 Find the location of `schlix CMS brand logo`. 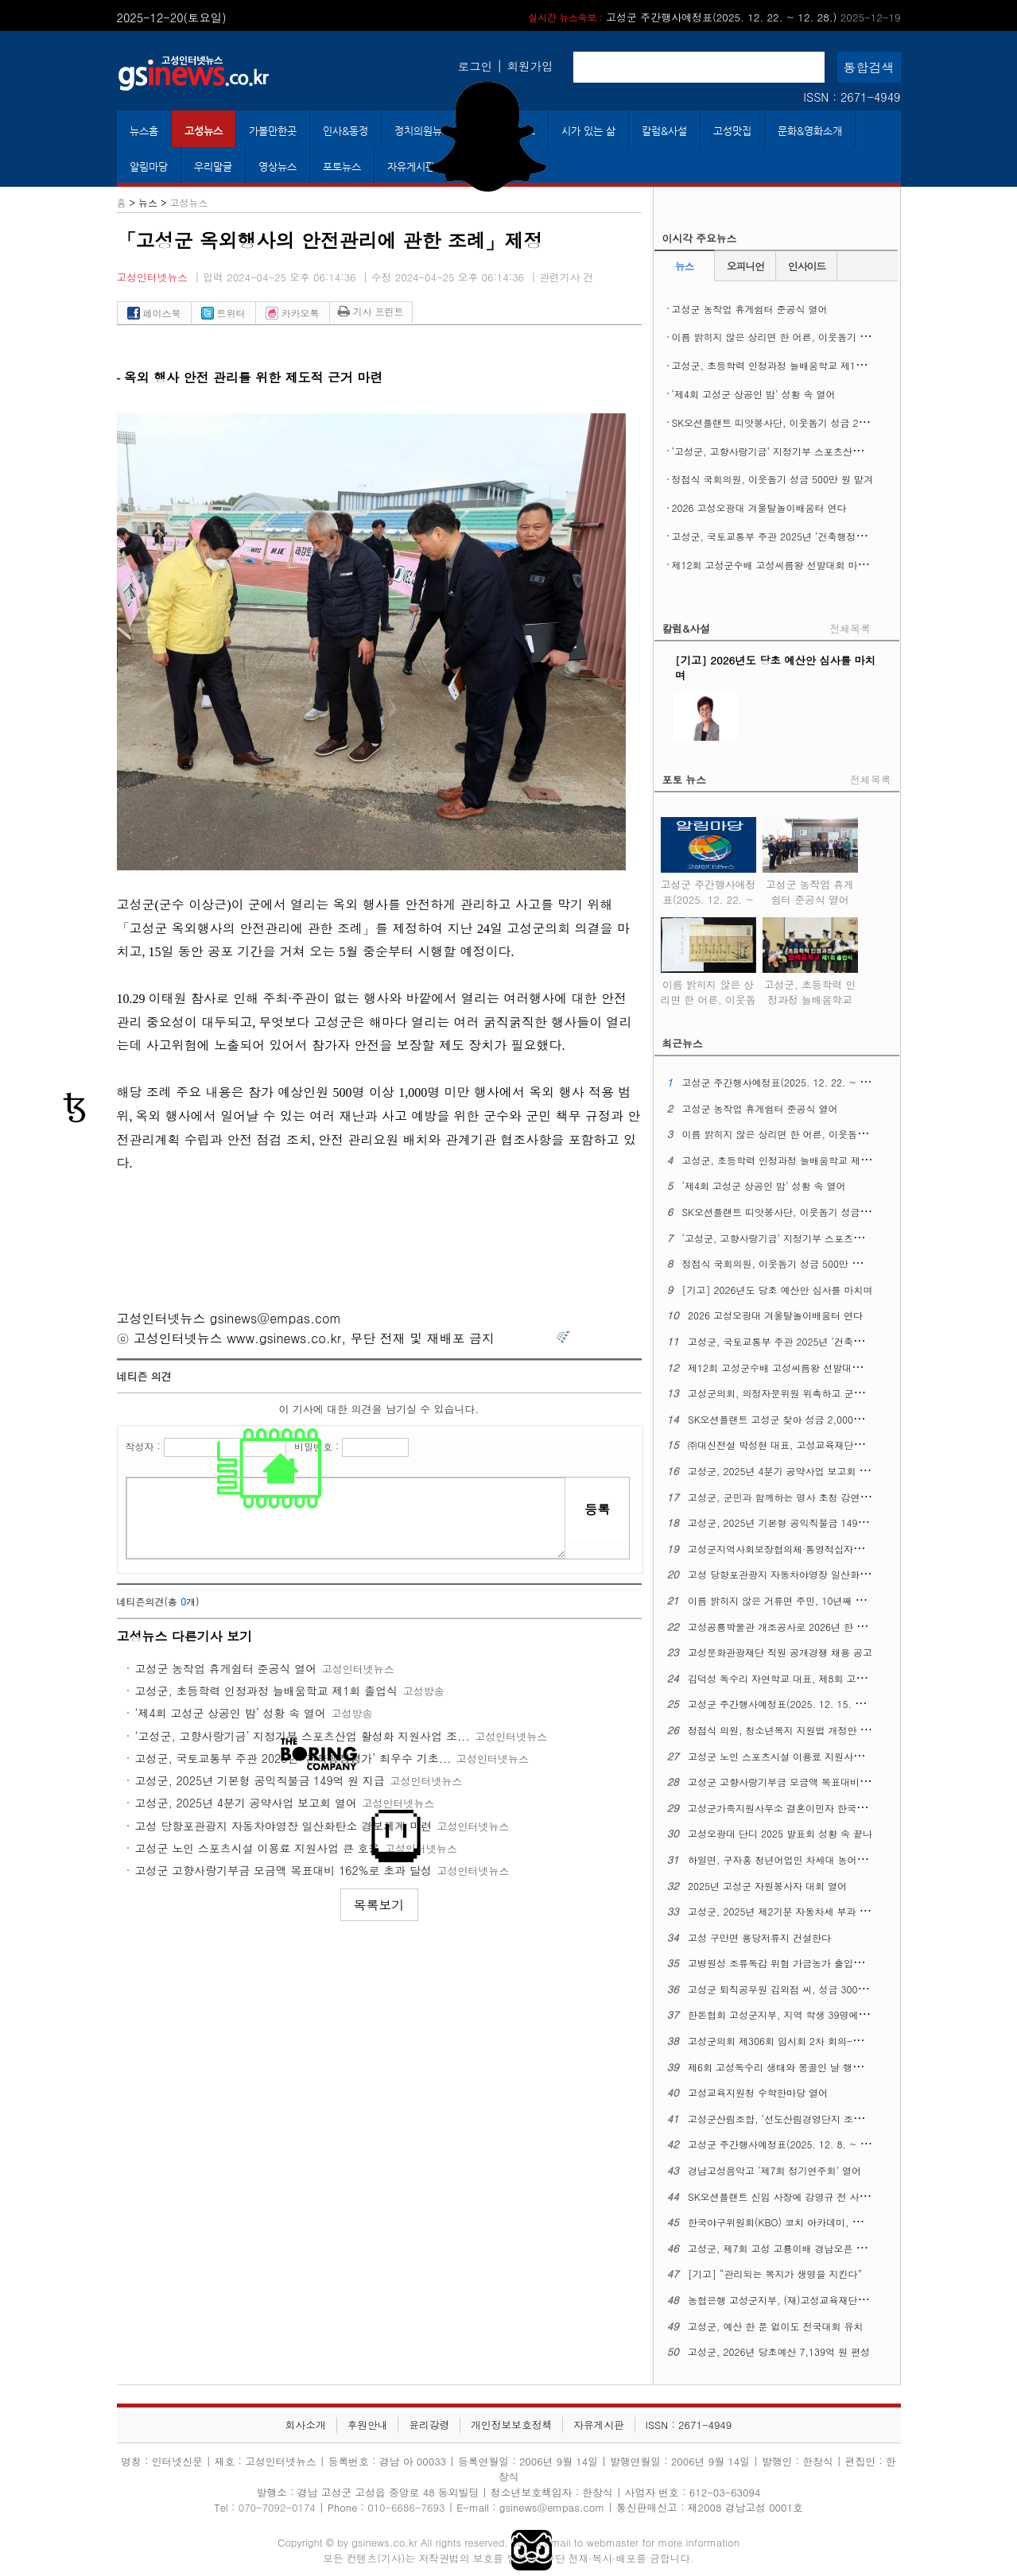

schlix CMS brand logo is located at coordinates (563, 1336).